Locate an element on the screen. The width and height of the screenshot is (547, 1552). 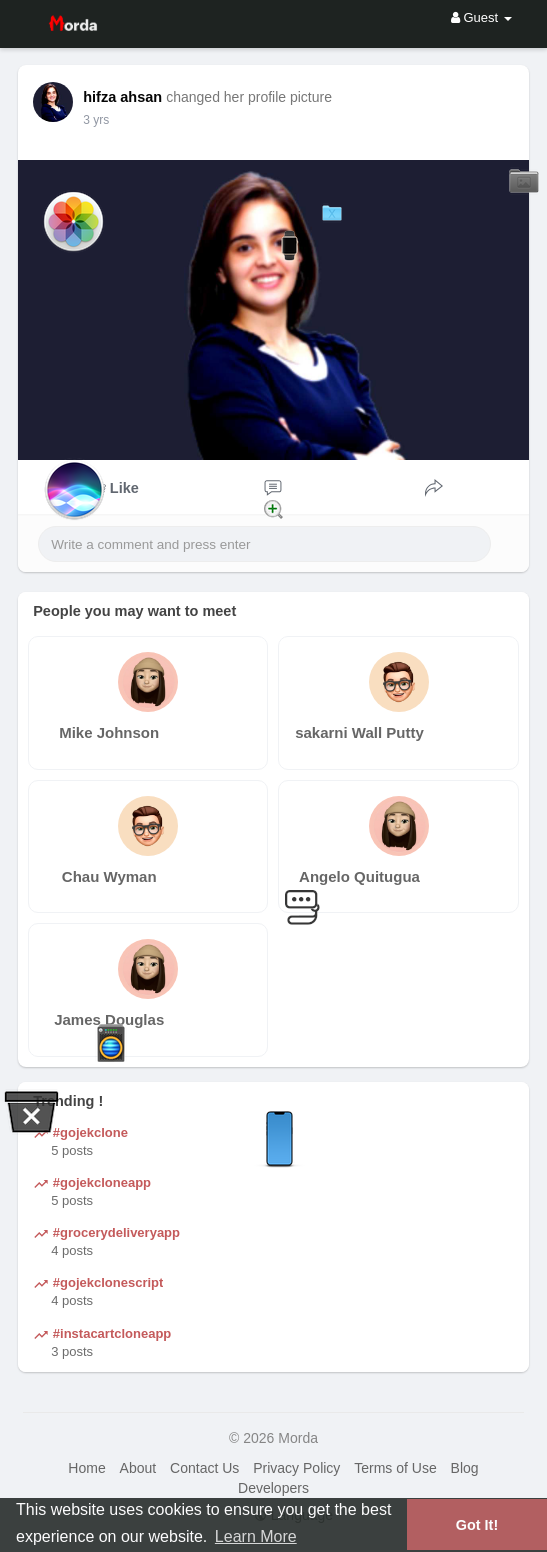
open your images folder is located at coordinates (524, 181).